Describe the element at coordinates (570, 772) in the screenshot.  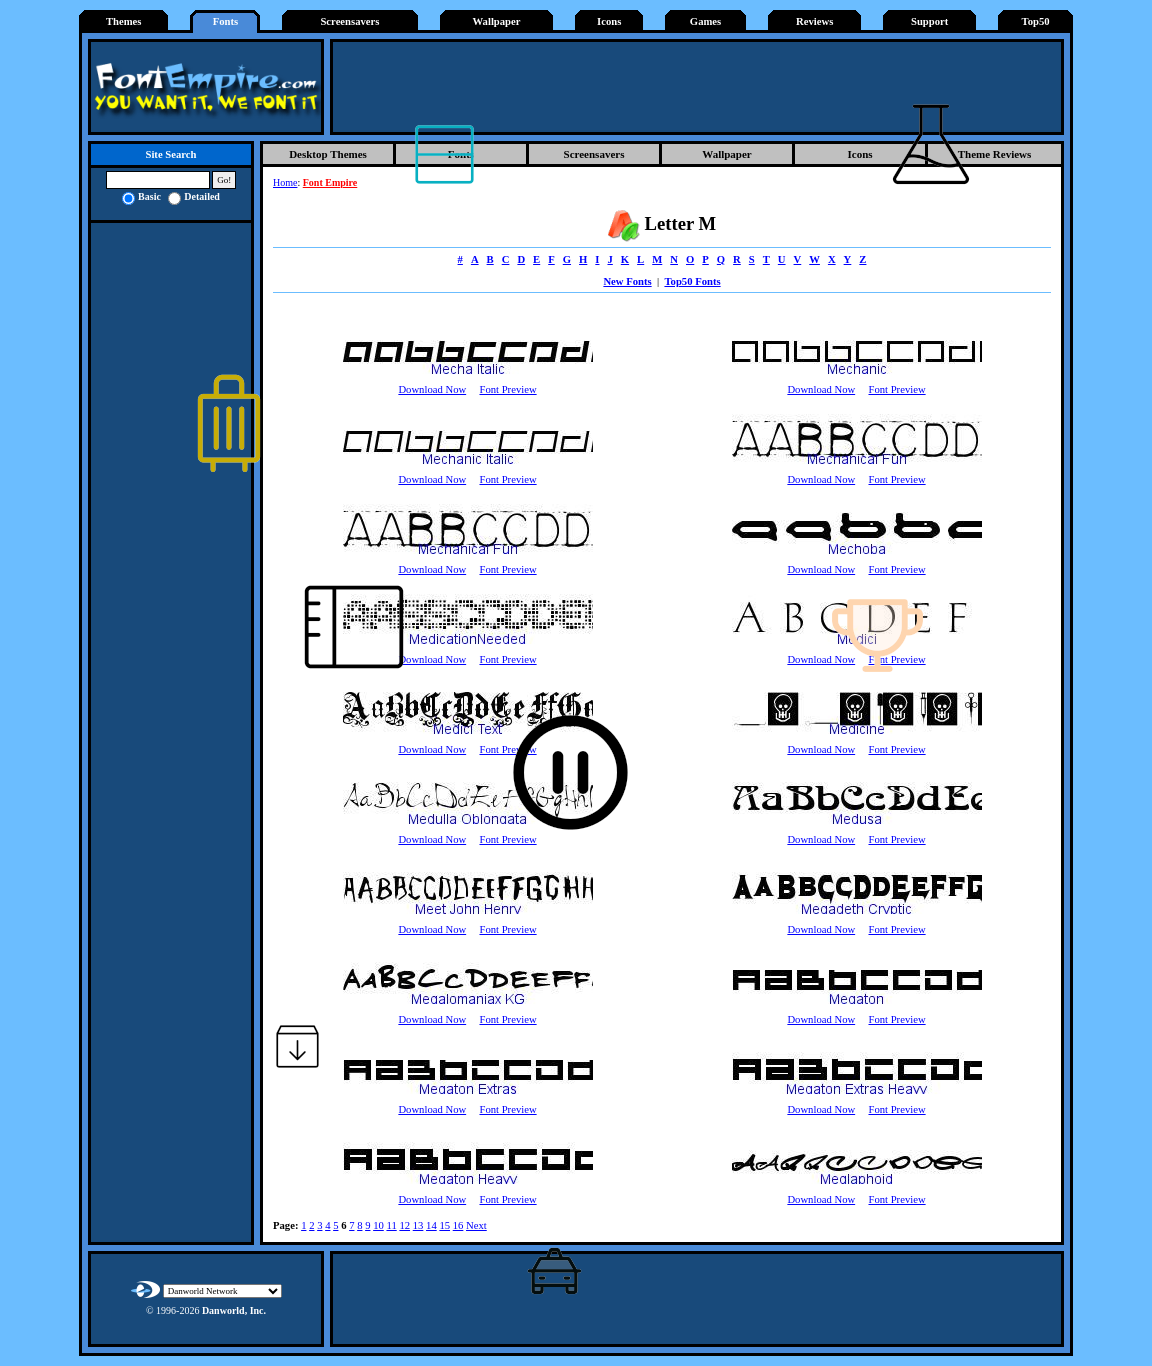
I see `pause media playback` at that location.